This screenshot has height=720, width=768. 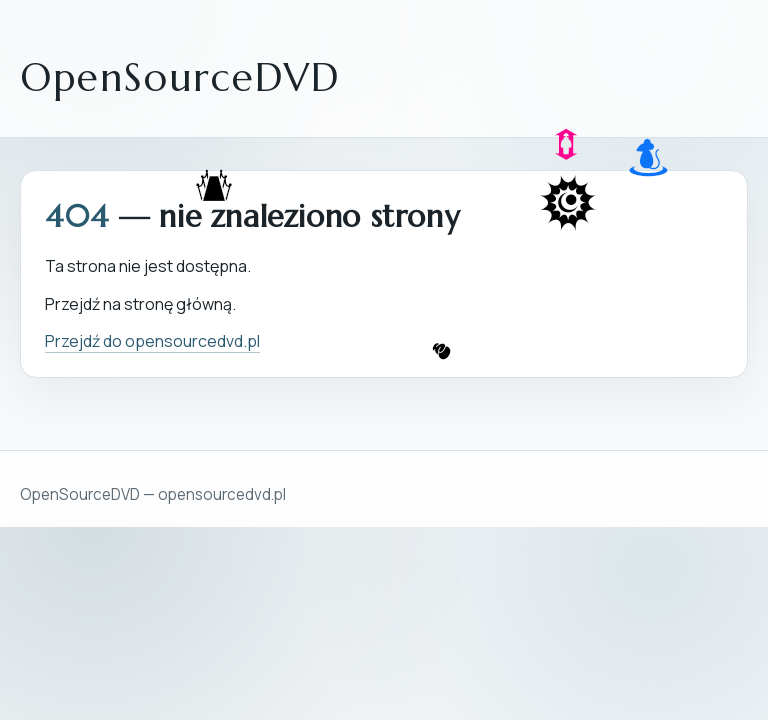 What do you see at coordinates (566, 144) in the screenshot?
I see `elevator or lift access point` at bounding box center [566, 144].